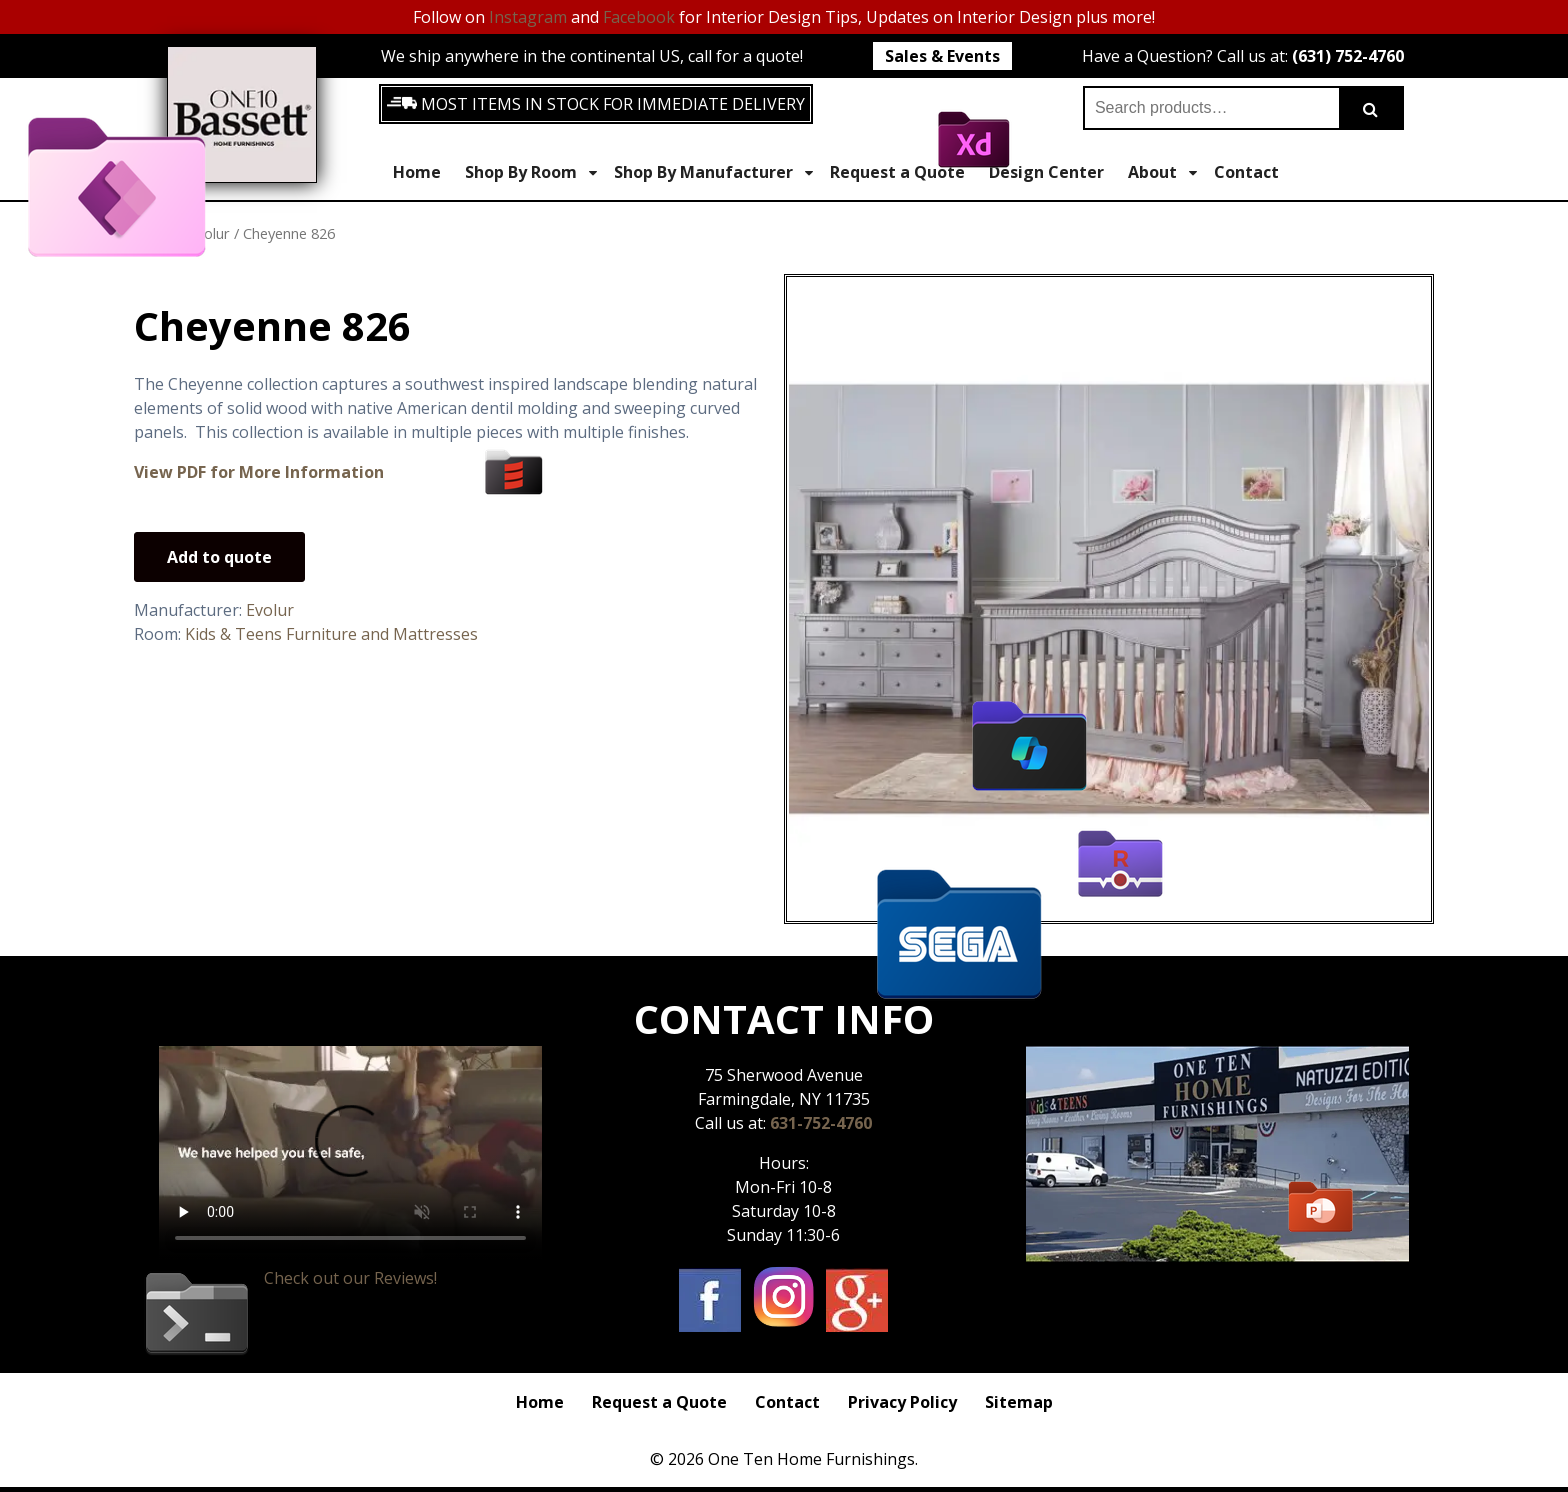 The height and width of the screenshot is (1492, 1568). Describe the element at coordinates (1320, 1208) in the screenshot. I see `open folder containing PowerPoint presentations` at that location.